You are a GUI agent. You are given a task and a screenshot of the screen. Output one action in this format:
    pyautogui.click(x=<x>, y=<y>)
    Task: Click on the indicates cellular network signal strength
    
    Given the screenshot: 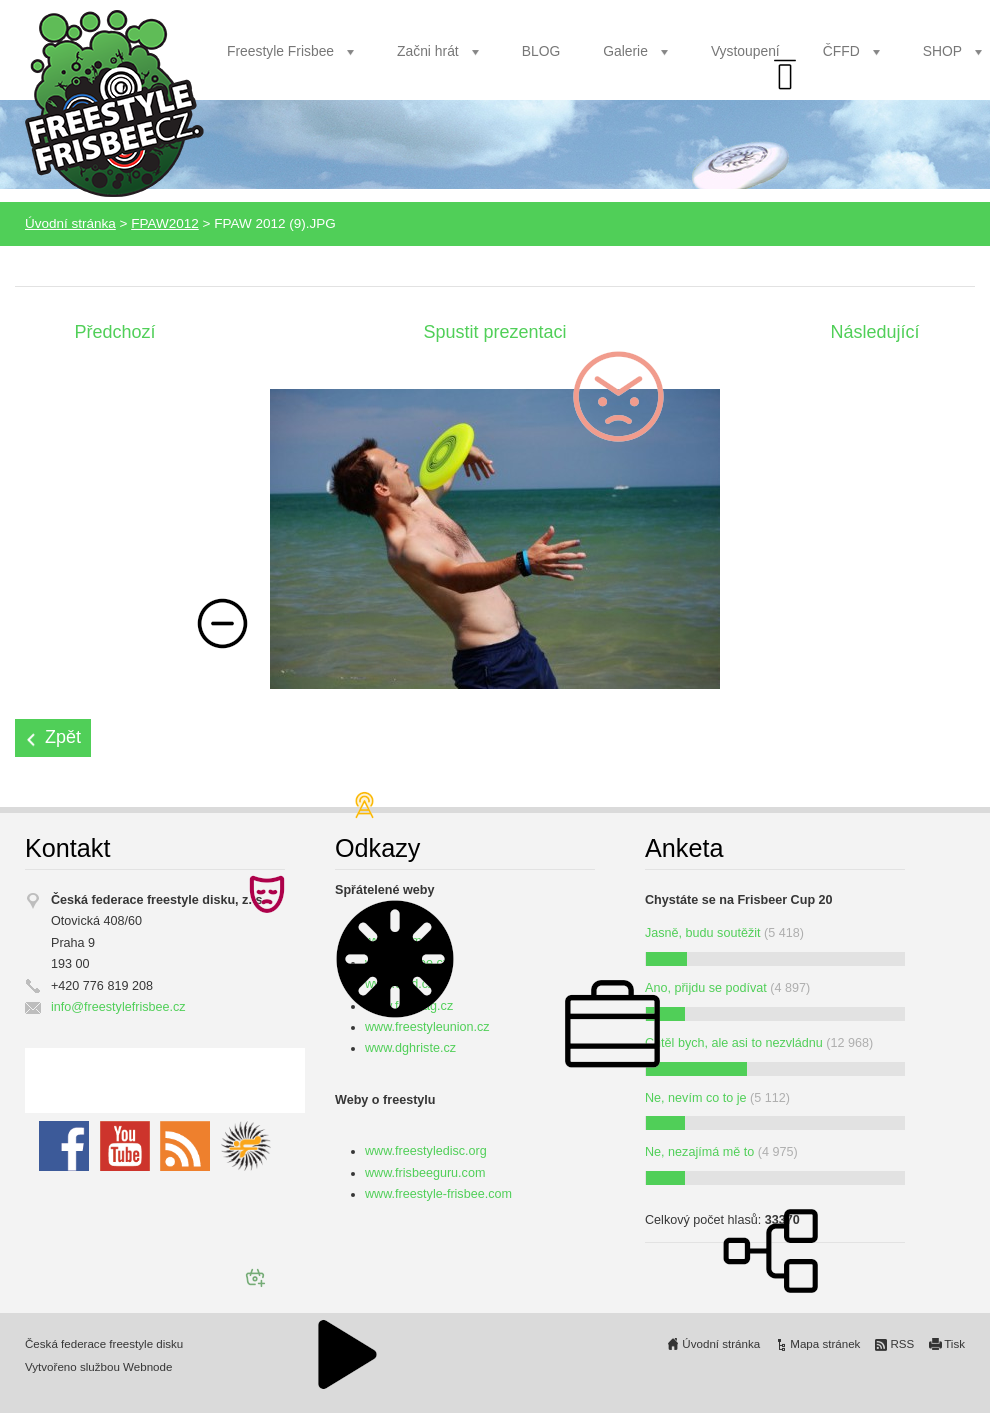 What is the action you would take?
    pyautogui.click(x=364, y=805)
    